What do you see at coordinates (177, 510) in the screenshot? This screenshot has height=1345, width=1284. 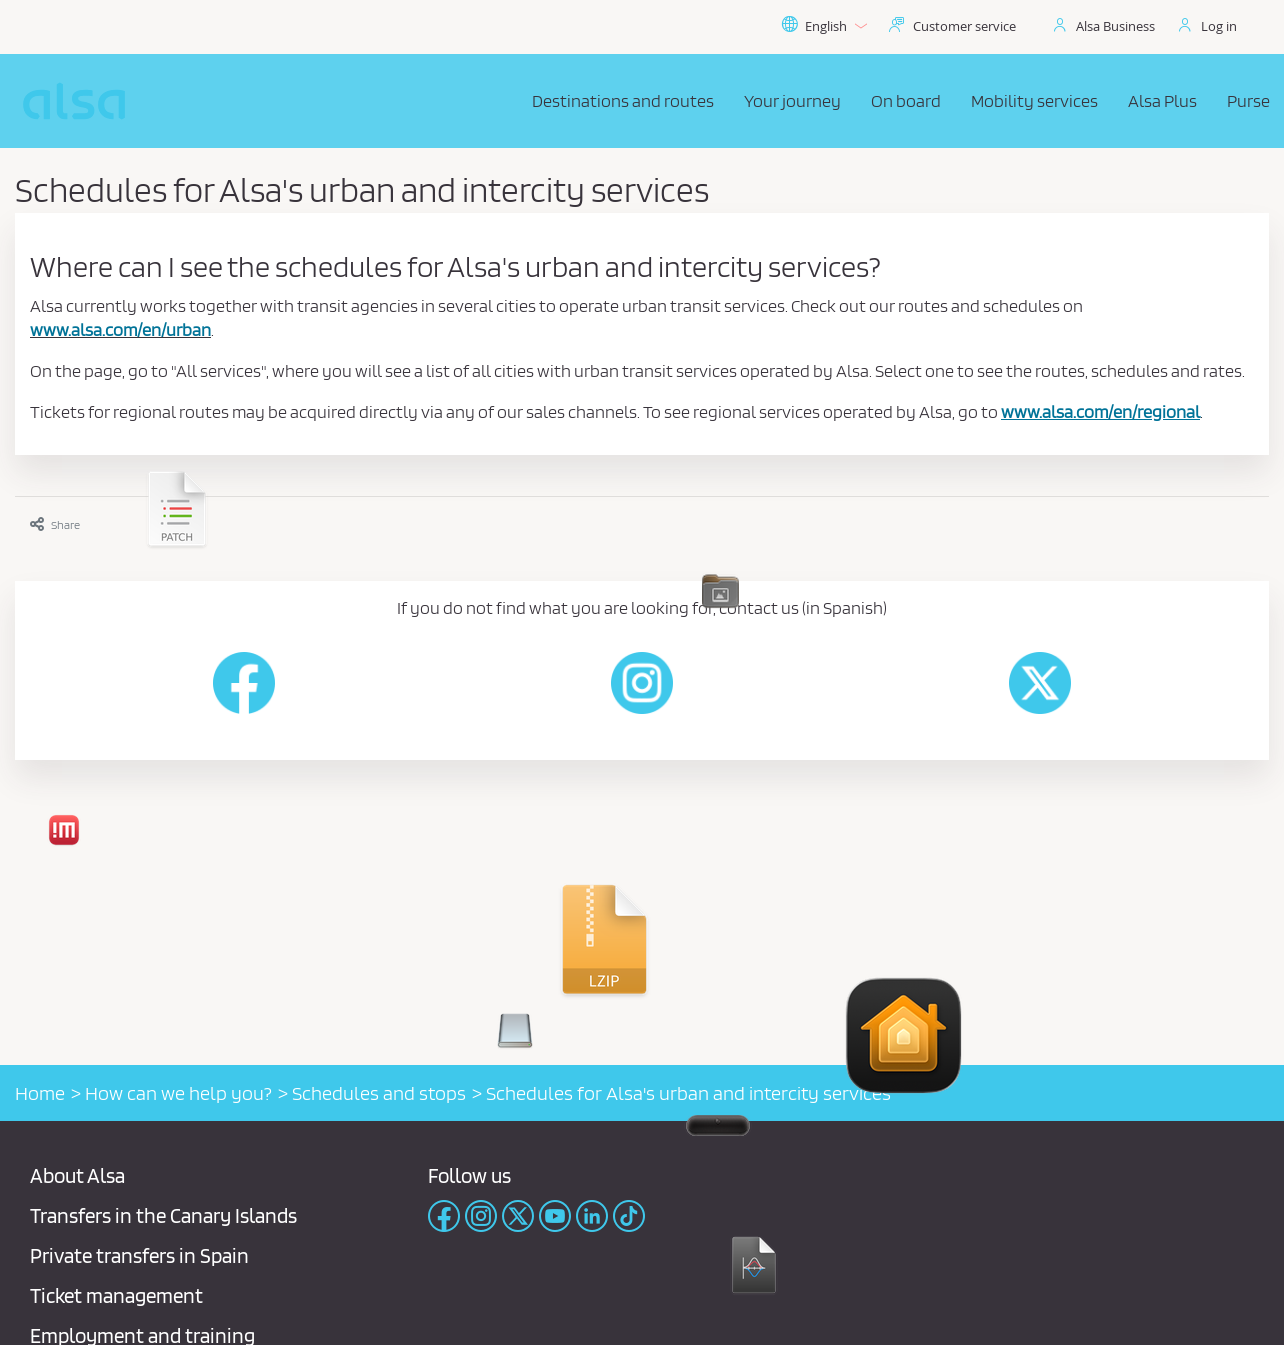 I see `a patch or diff file containing code changes` at bounding box center [177, 510].